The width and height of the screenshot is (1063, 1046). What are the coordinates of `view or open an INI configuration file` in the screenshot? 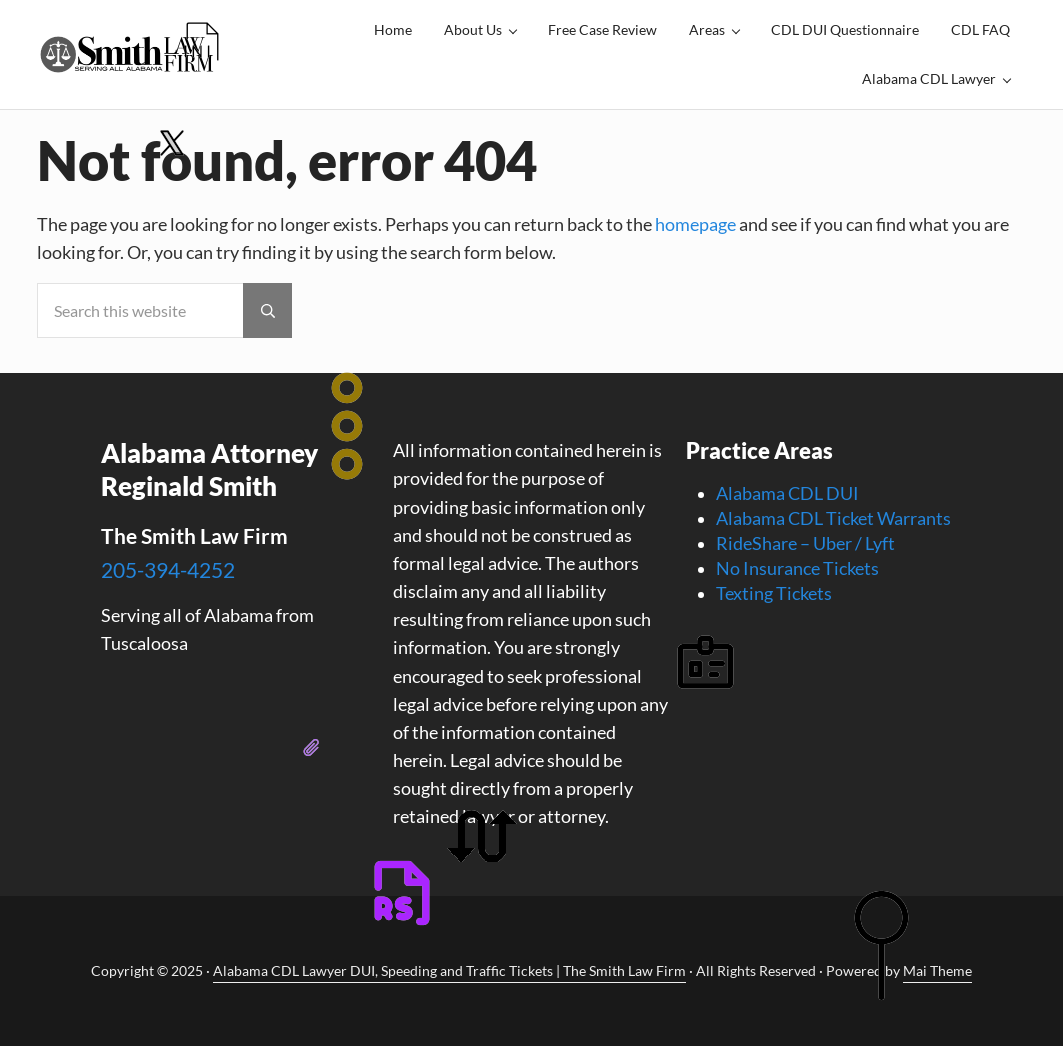 It's located at (202, 41).